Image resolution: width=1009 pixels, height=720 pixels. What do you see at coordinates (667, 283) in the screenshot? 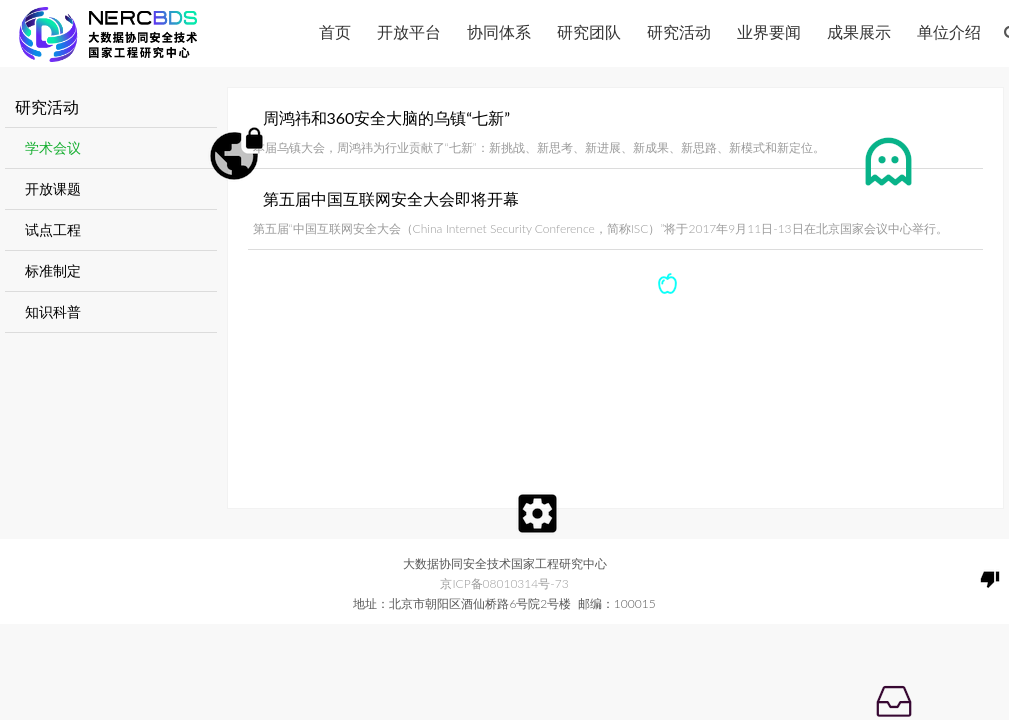
I see `access health or nutrition tracking features` at bounding box center [667, 283].